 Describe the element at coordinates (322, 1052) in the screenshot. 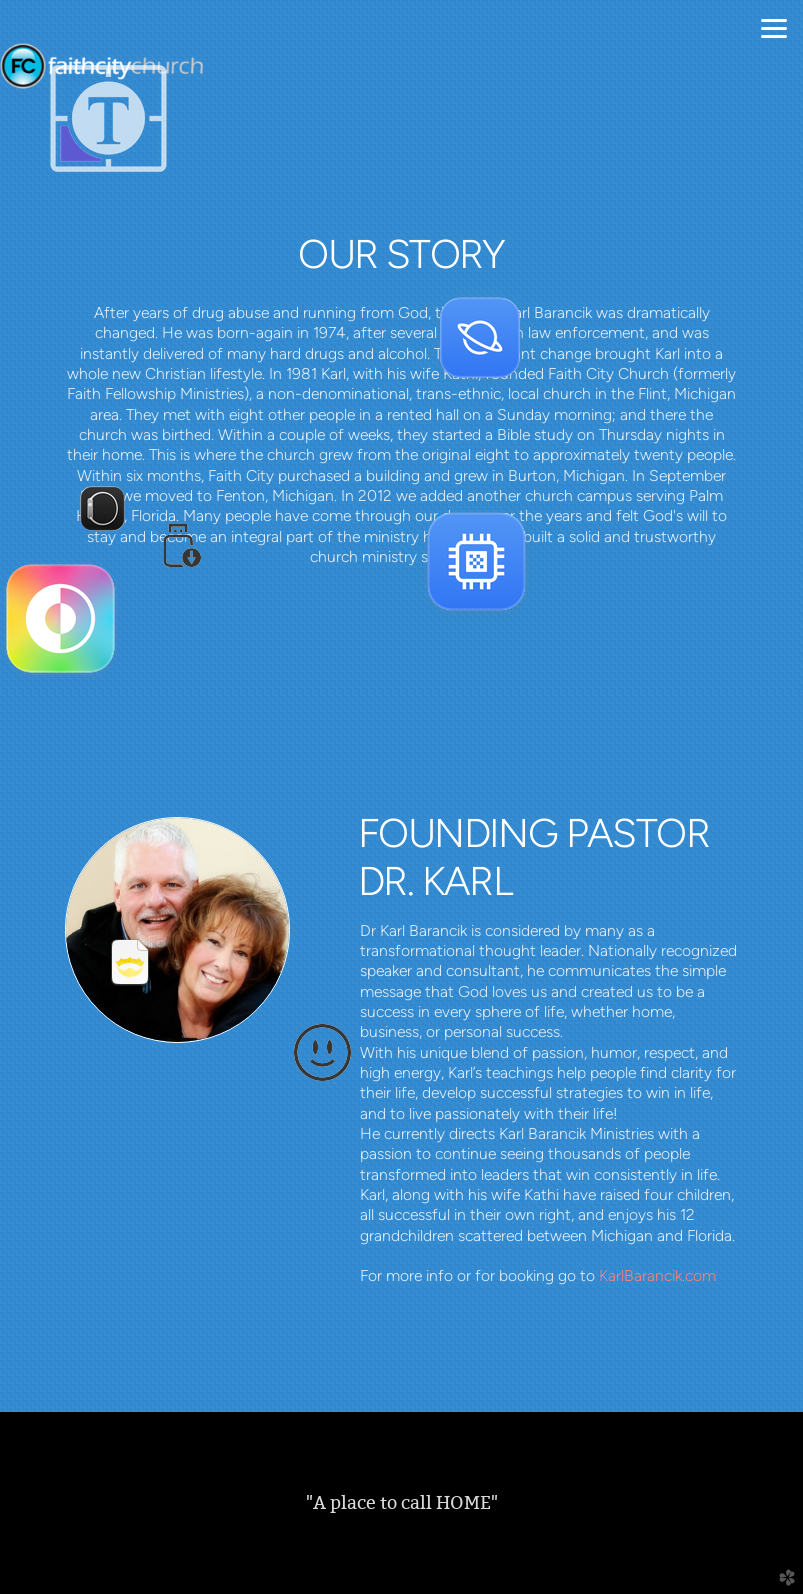

I see `access people and smiley emoji category` at that location.